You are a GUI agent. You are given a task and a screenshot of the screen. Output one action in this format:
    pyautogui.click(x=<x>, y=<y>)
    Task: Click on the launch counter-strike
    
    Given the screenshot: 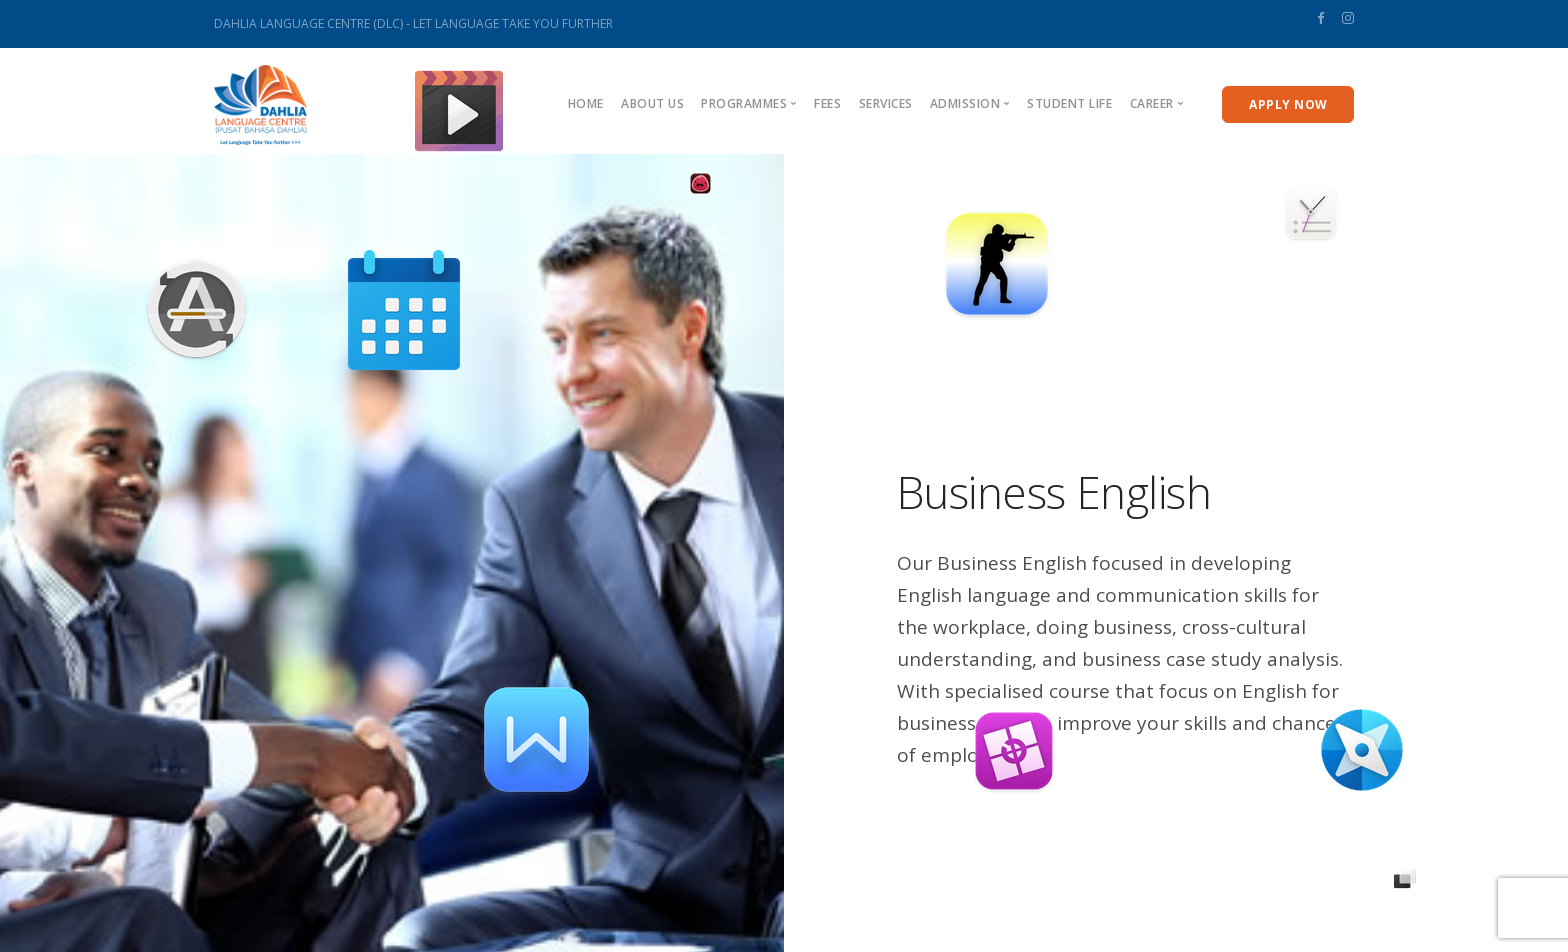 What is the action you would take?
    pyautogui.click(x=997, y=264)
    